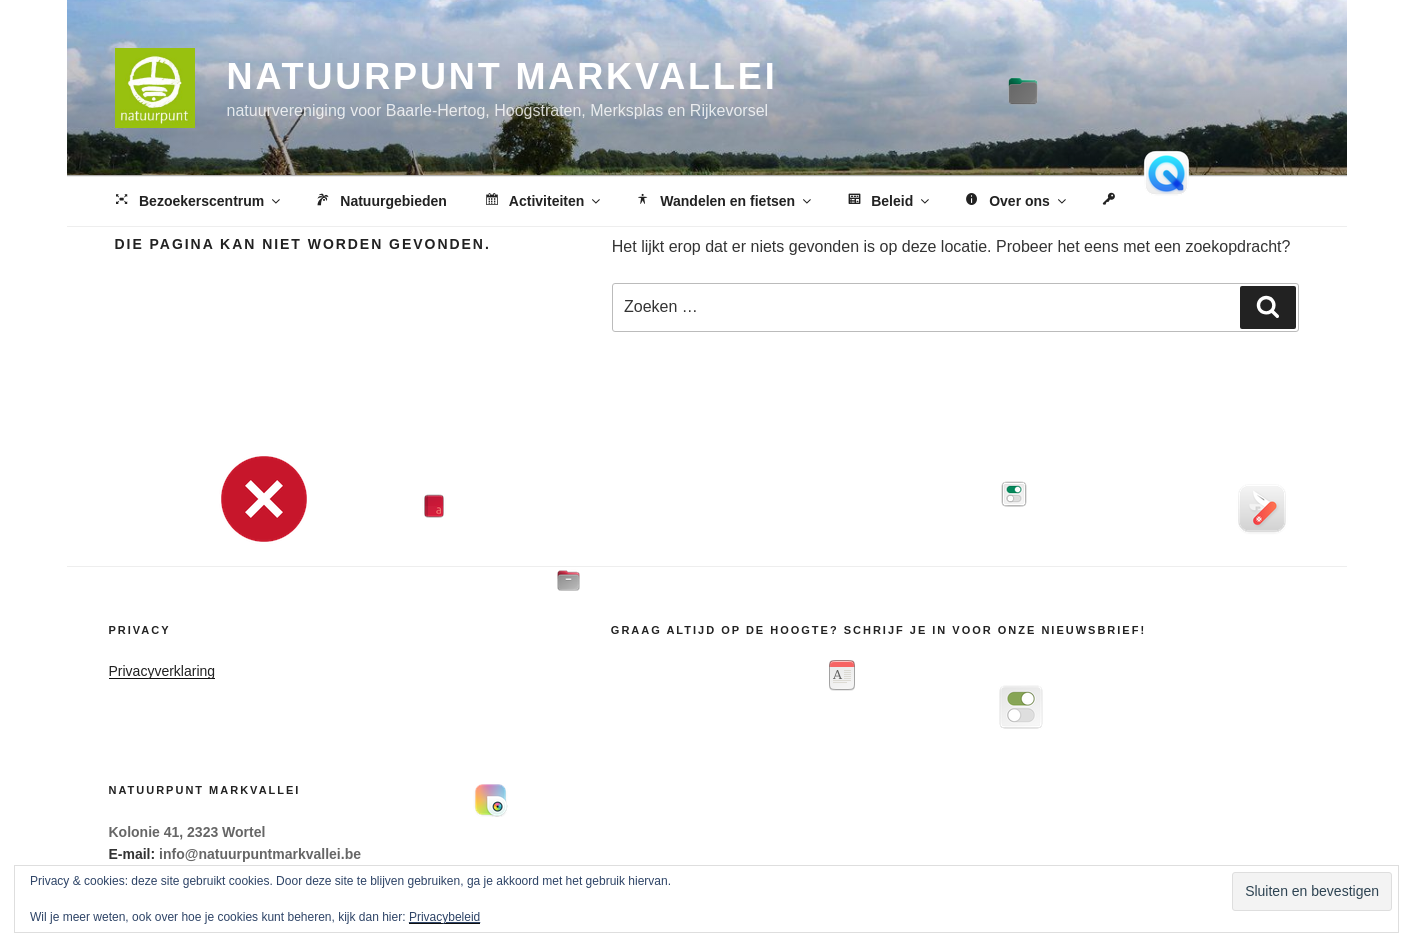  What do you see at coordinates (568, 580) in the screenshot?
I see `open the nautilus file manager` at bounding box center [568, 580].